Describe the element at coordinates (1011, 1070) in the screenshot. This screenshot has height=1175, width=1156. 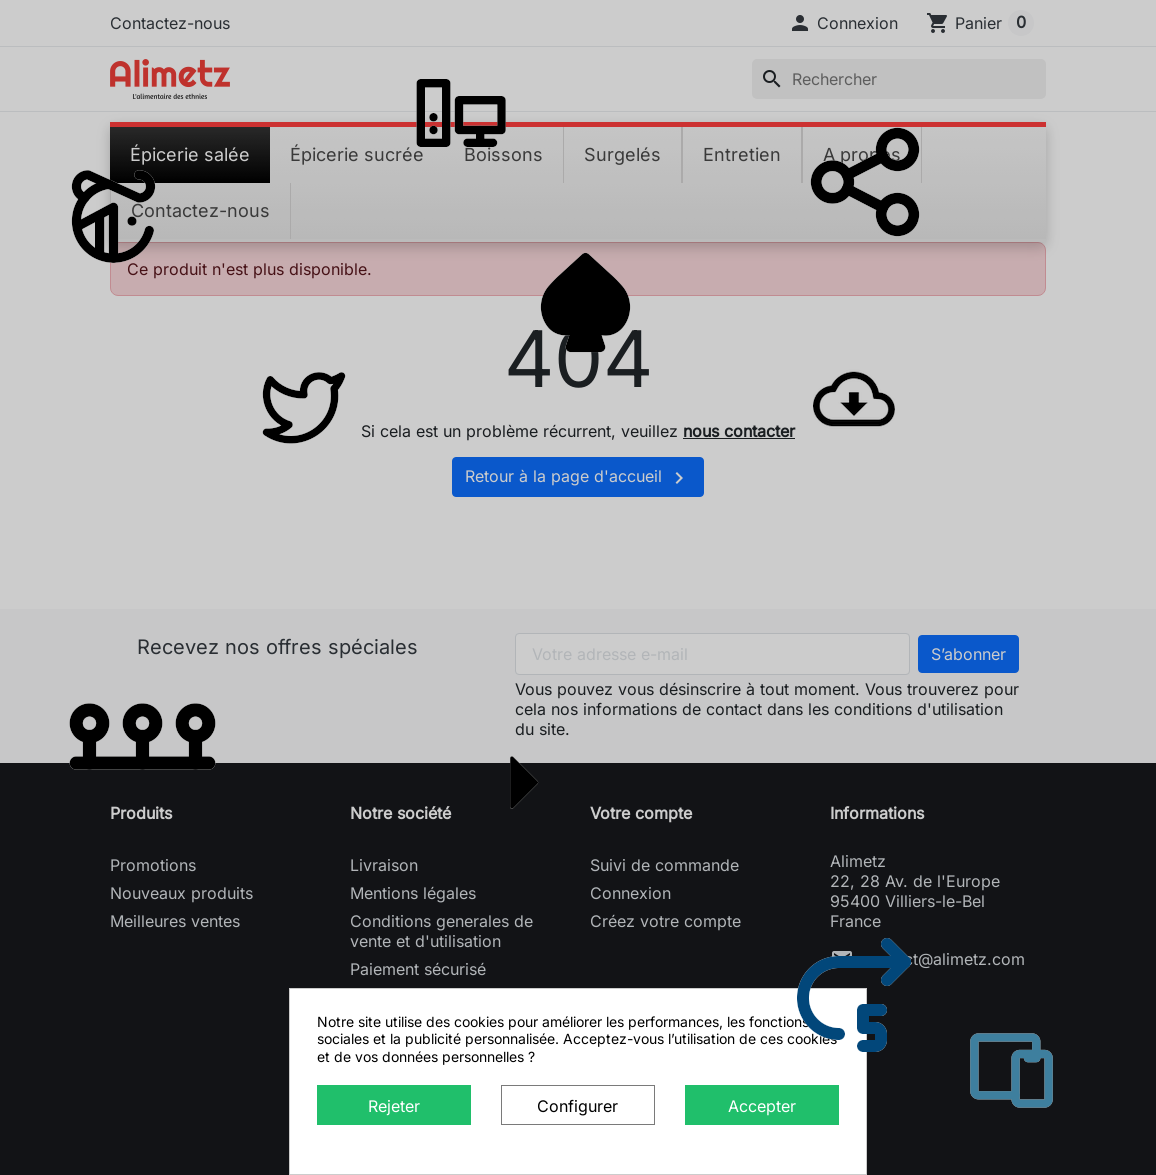
I see `manage connected devices` at that location.